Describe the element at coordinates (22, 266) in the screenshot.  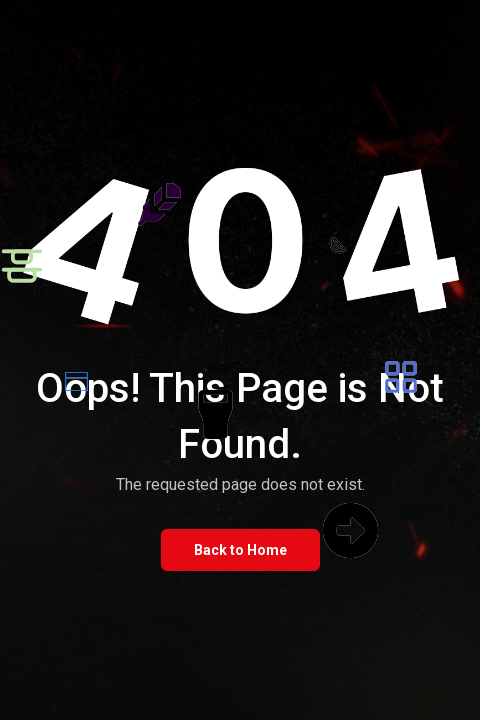
I see `align objects to the top edge with vertical distribution` at that location.